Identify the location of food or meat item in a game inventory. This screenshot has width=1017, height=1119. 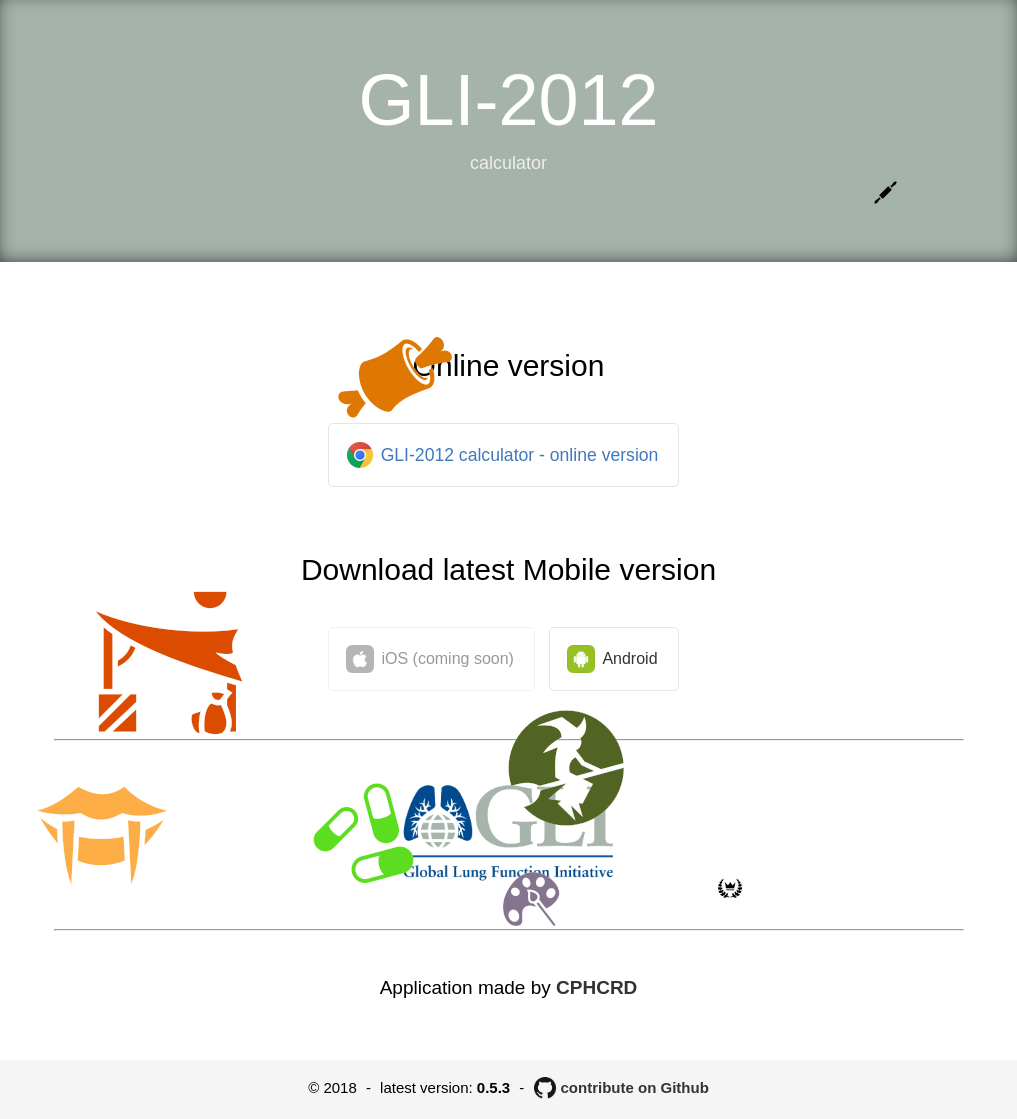
(394, 374).